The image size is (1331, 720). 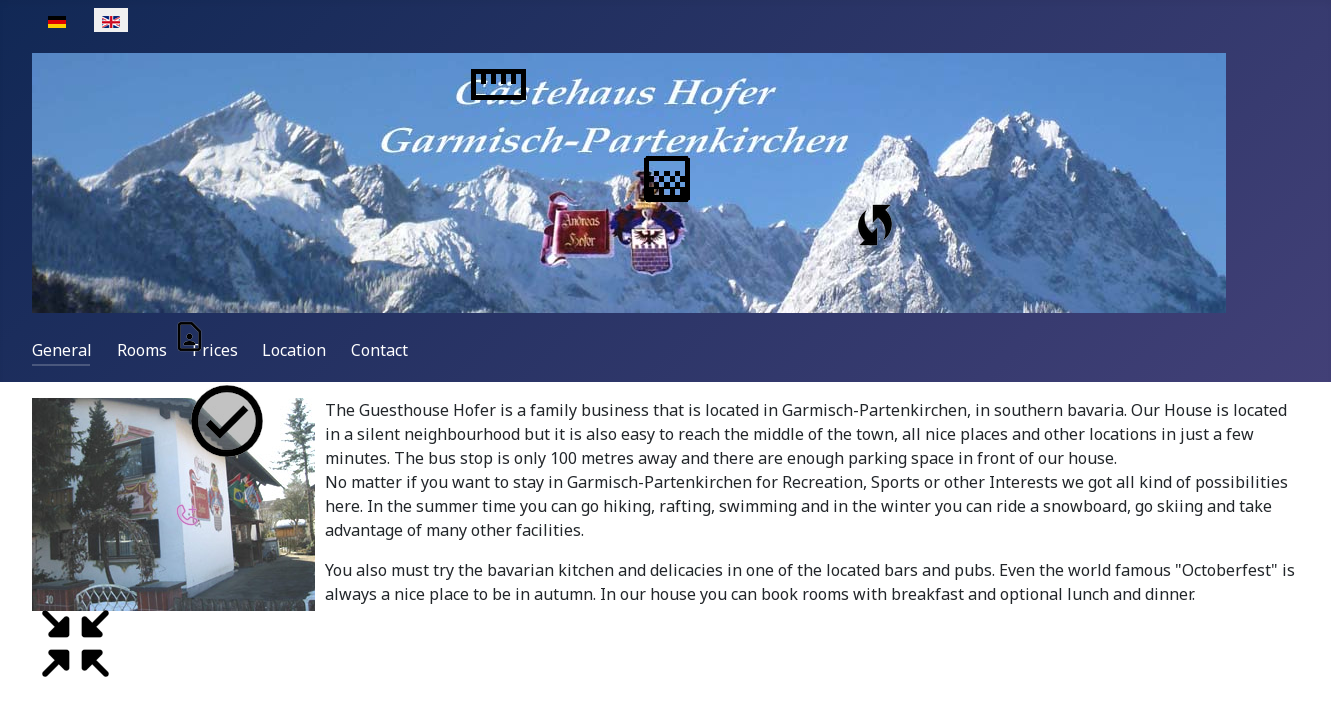 What do you see at coordinates (498, 84) in the screenshot?
I see `access ruler or measurement tool` at bounding box center [498, 84].